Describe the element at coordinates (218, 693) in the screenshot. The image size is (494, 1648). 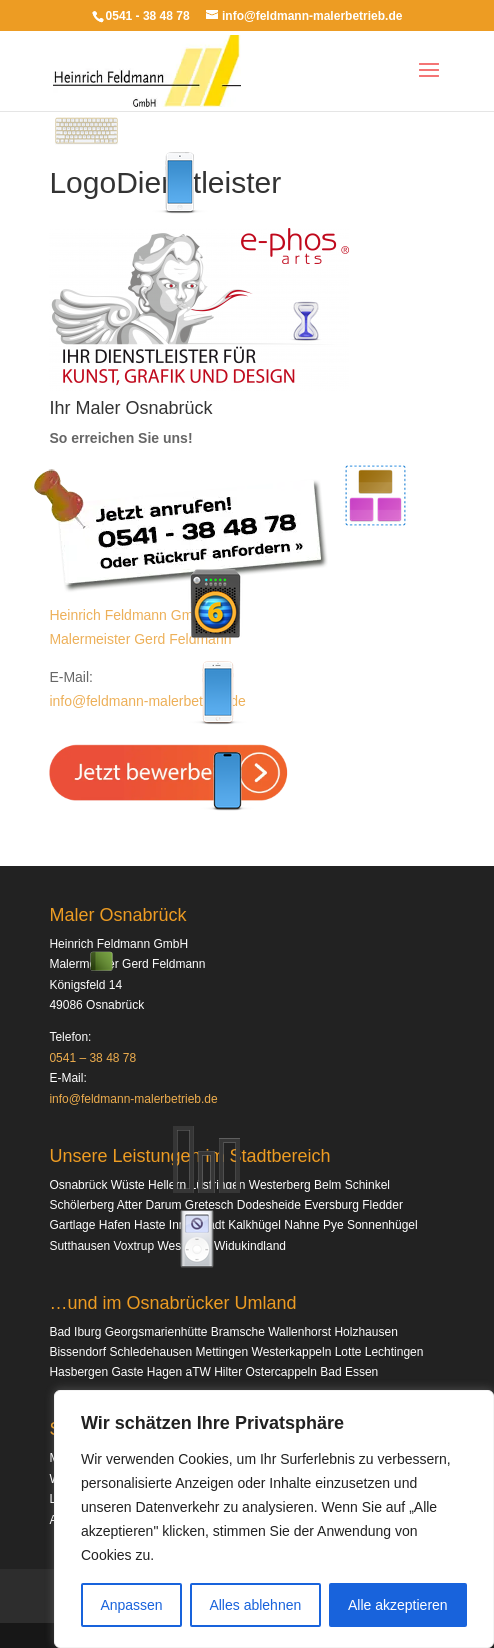
I see `connect or manage an iPhone device` at that location.